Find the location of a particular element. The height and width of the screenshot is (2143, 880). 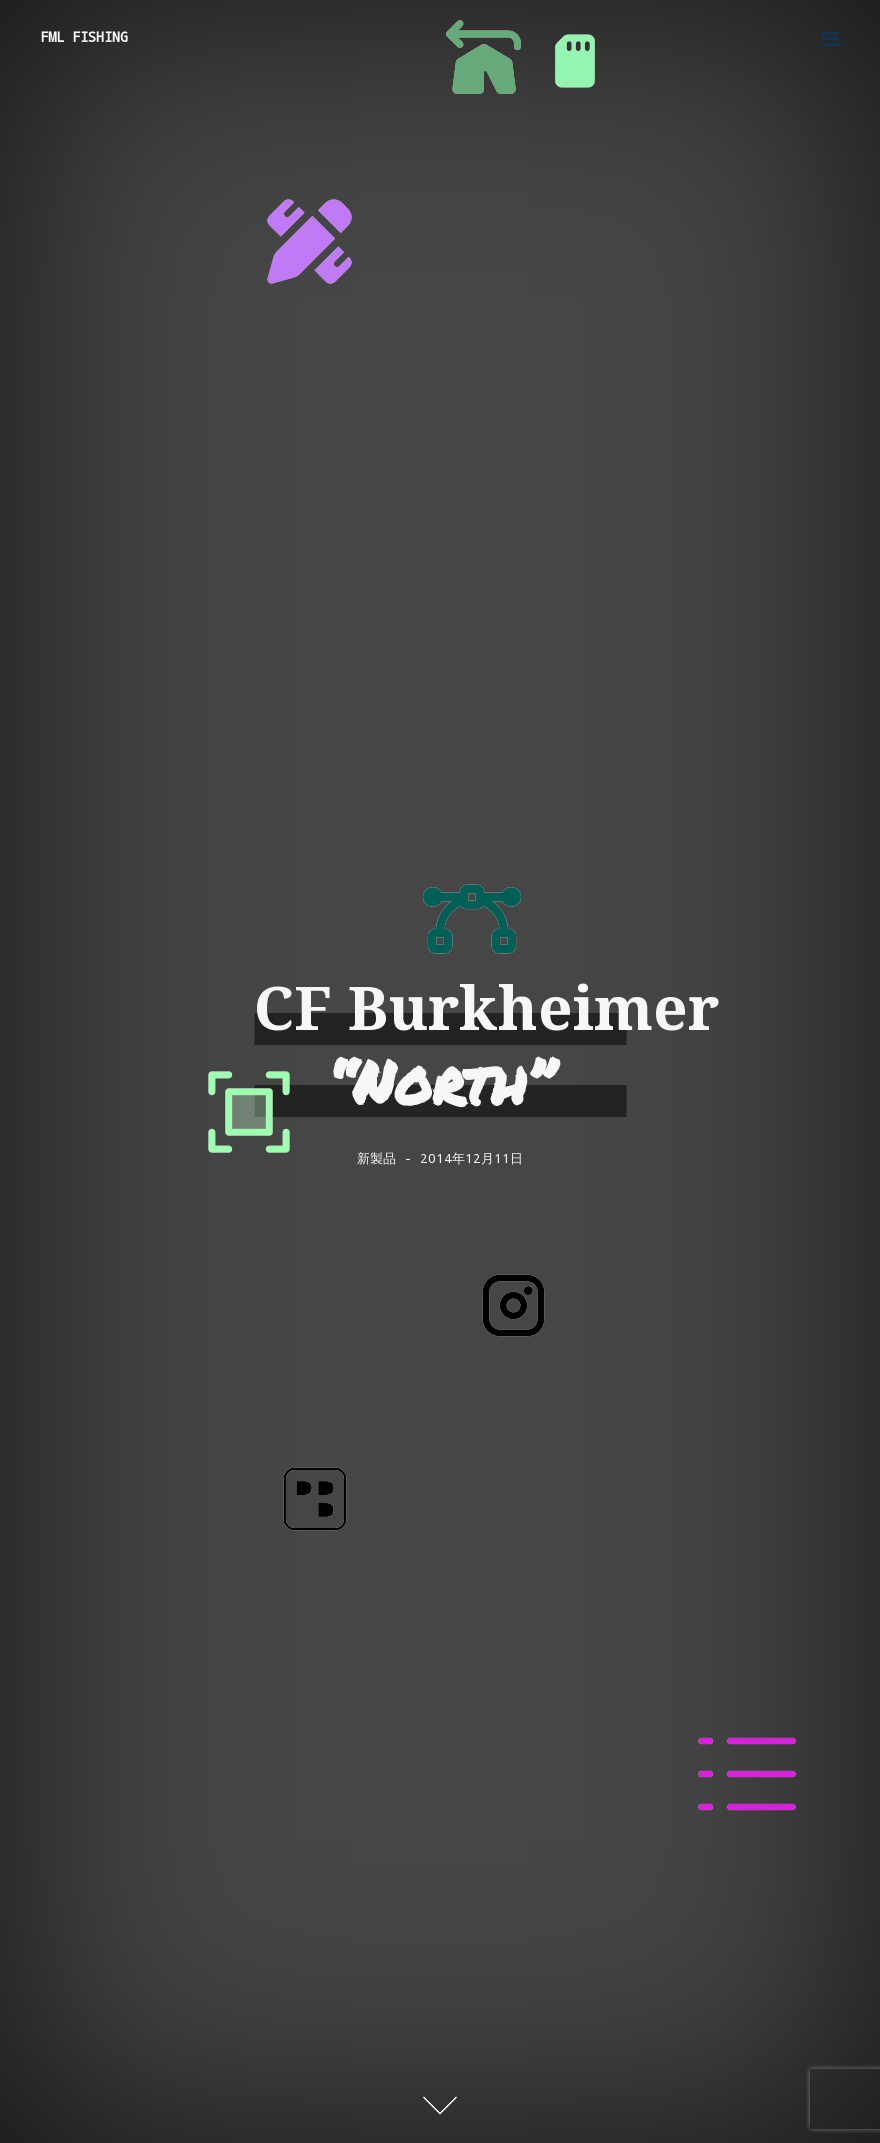

scan a document or QR code is located at coordinates (249, 1112).